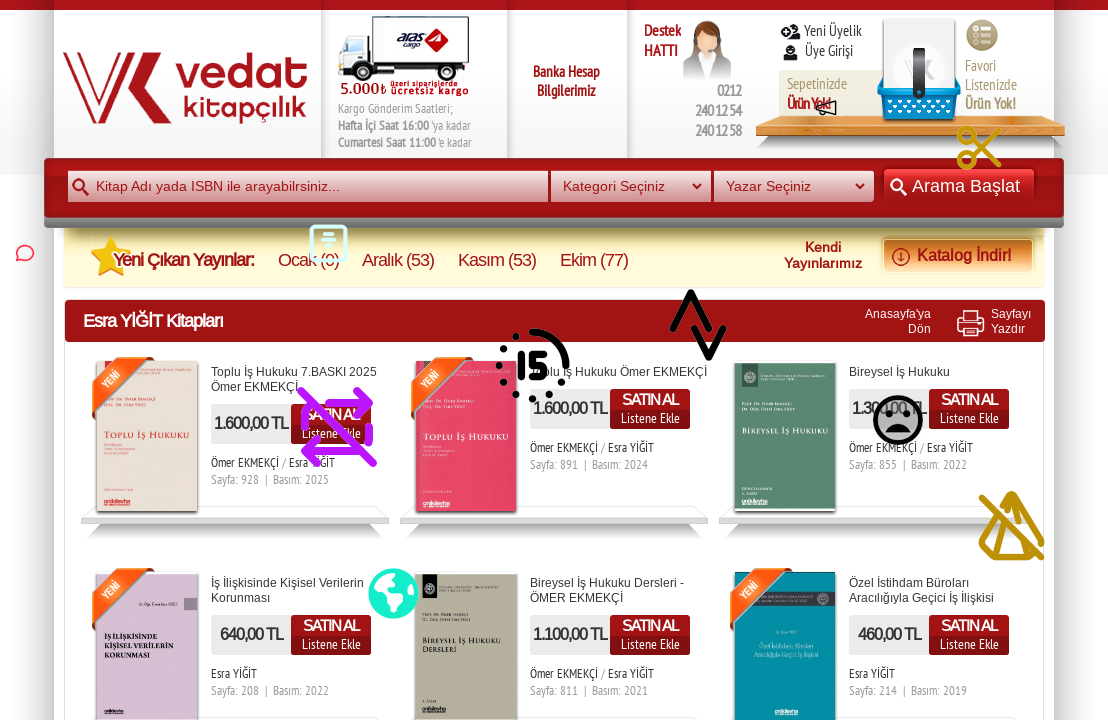  I want to click on set a 15-minute timer, so click(532, 365).